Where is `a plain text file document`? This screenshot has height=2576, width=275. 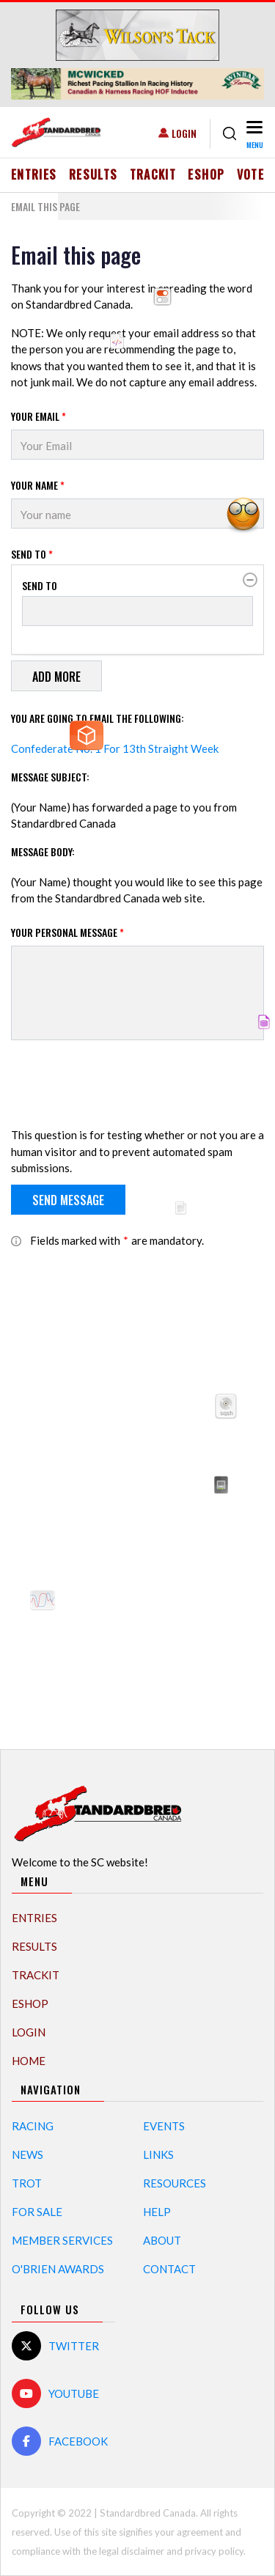 a plain text file document is located at coordinates (180, 1207).